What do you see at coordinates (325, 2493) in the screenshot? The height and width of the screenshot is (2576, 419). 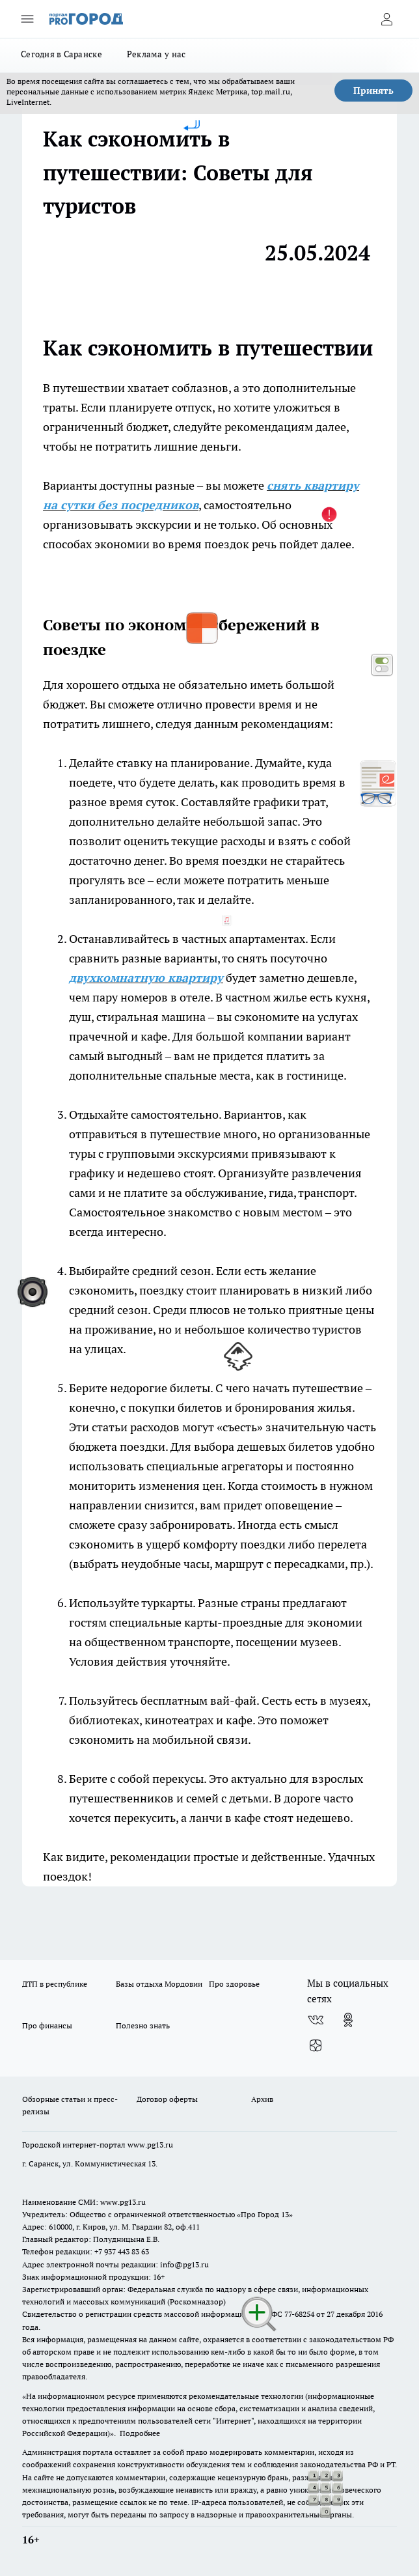 I see `open phone dialpad for entering numbers` at bounding box center [325, 2493].